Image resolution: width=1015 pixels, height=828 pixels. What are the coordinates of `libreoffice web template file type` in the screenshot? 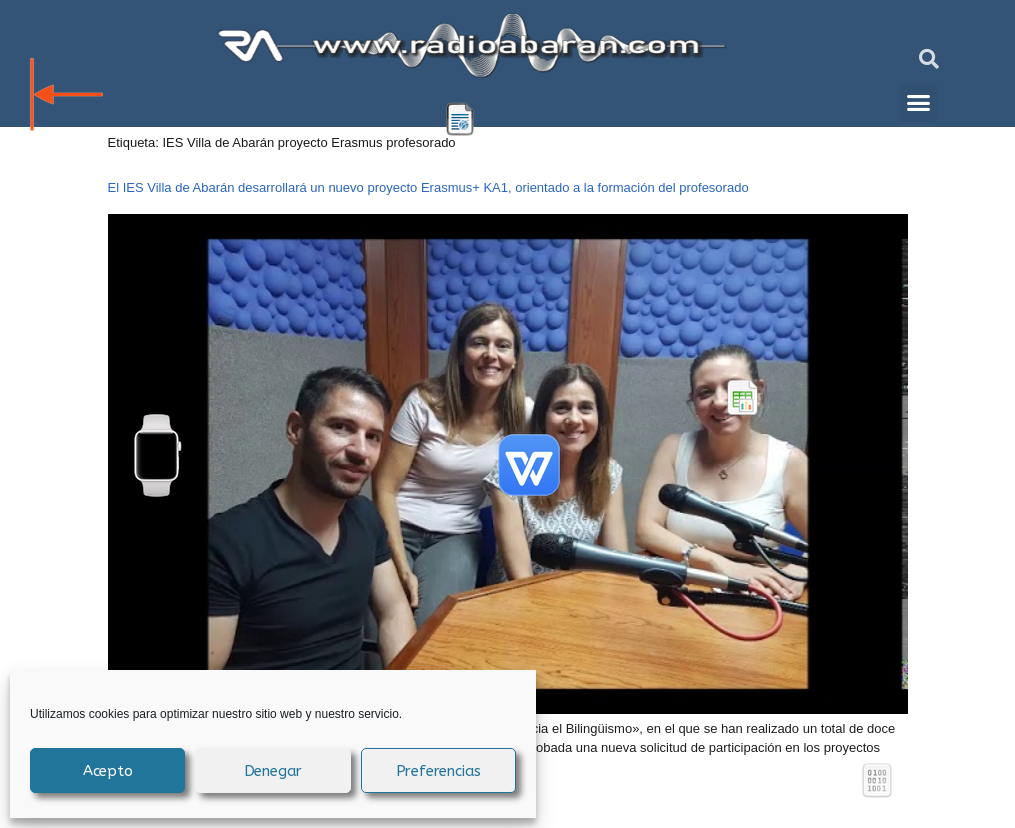 It's located at (460, 119).